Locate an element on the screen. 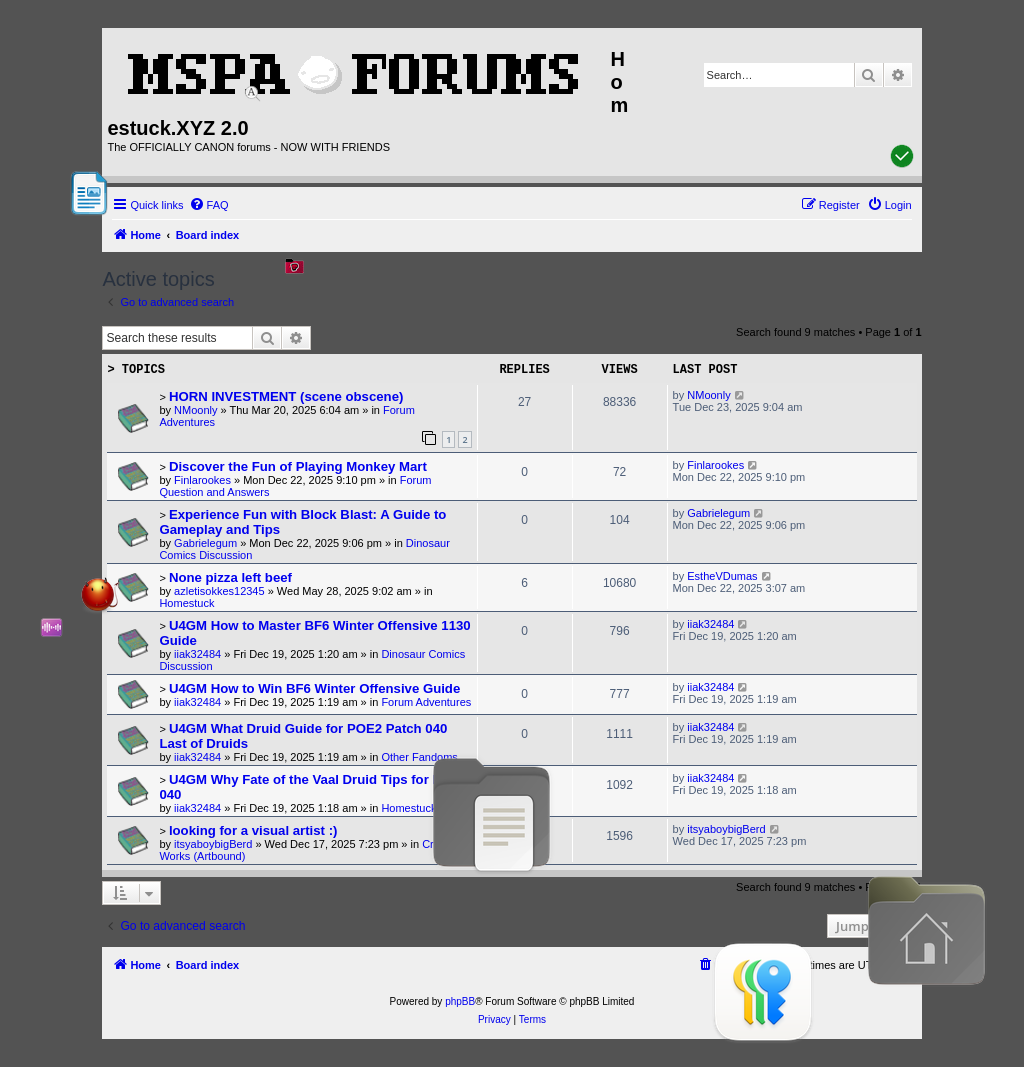  open PewDiePie-themed content folder is located at coordinates (294, 266).